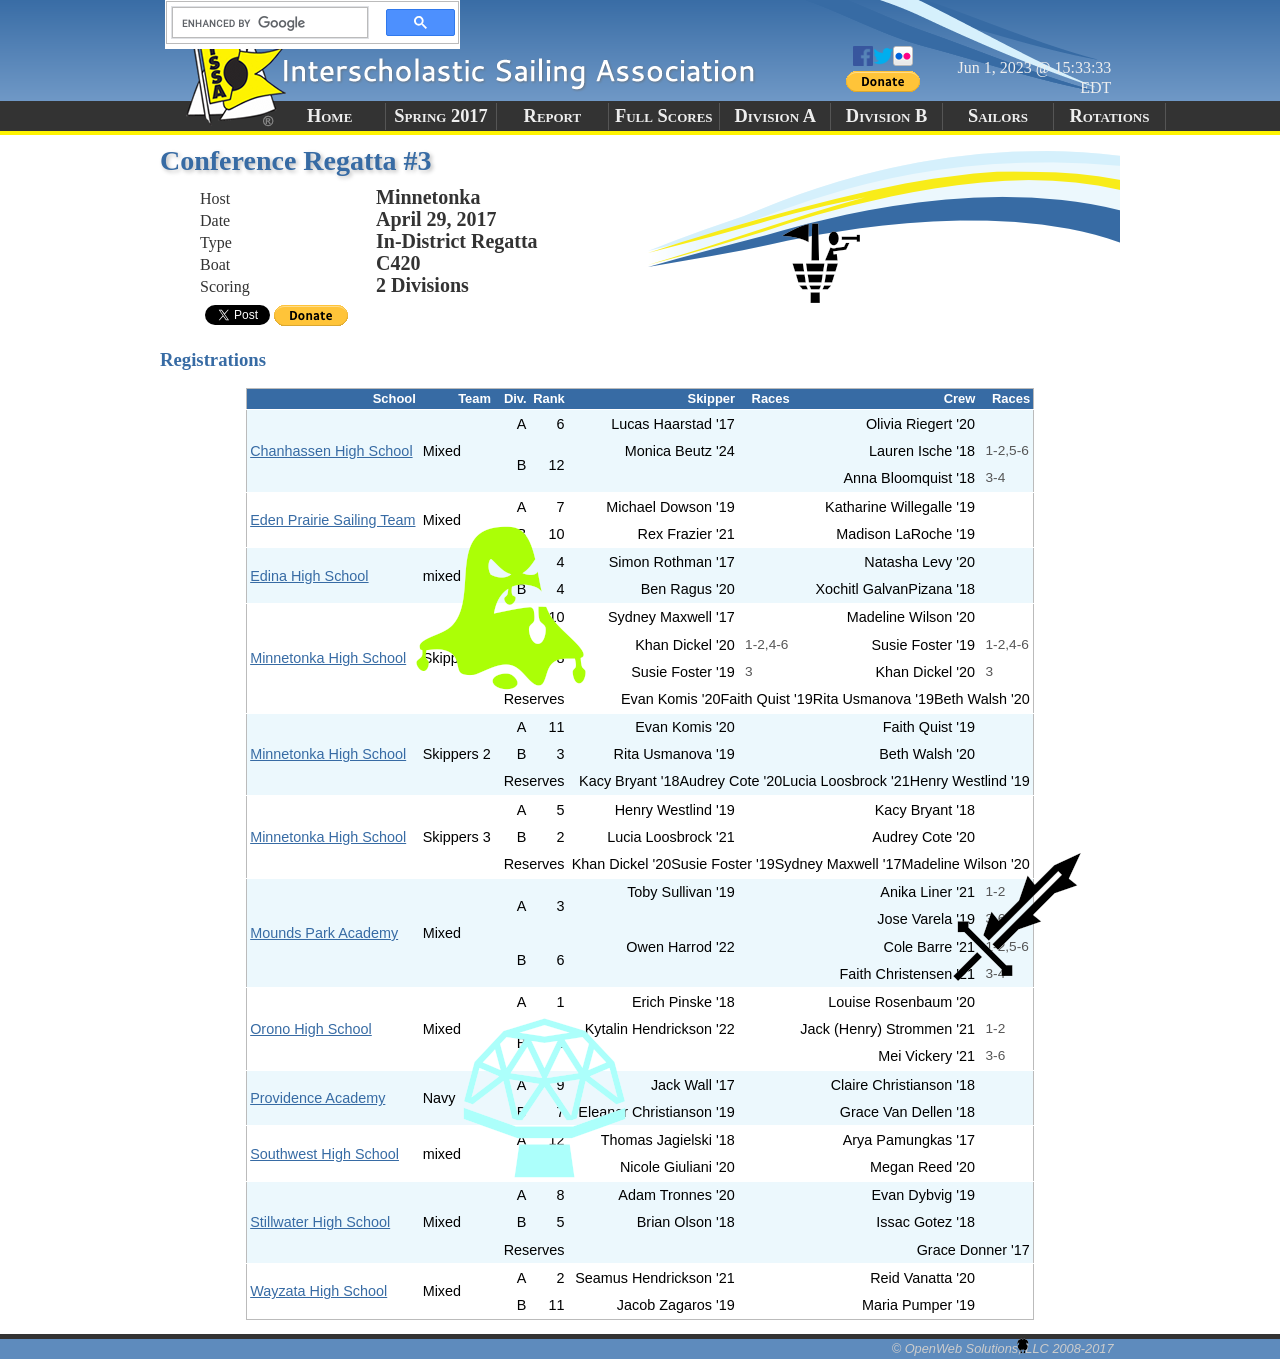 Image resolution: width=1280 pixels, height=1359 pixels. I want to click on build or place a habitat dome structure, so click(544, 1096).